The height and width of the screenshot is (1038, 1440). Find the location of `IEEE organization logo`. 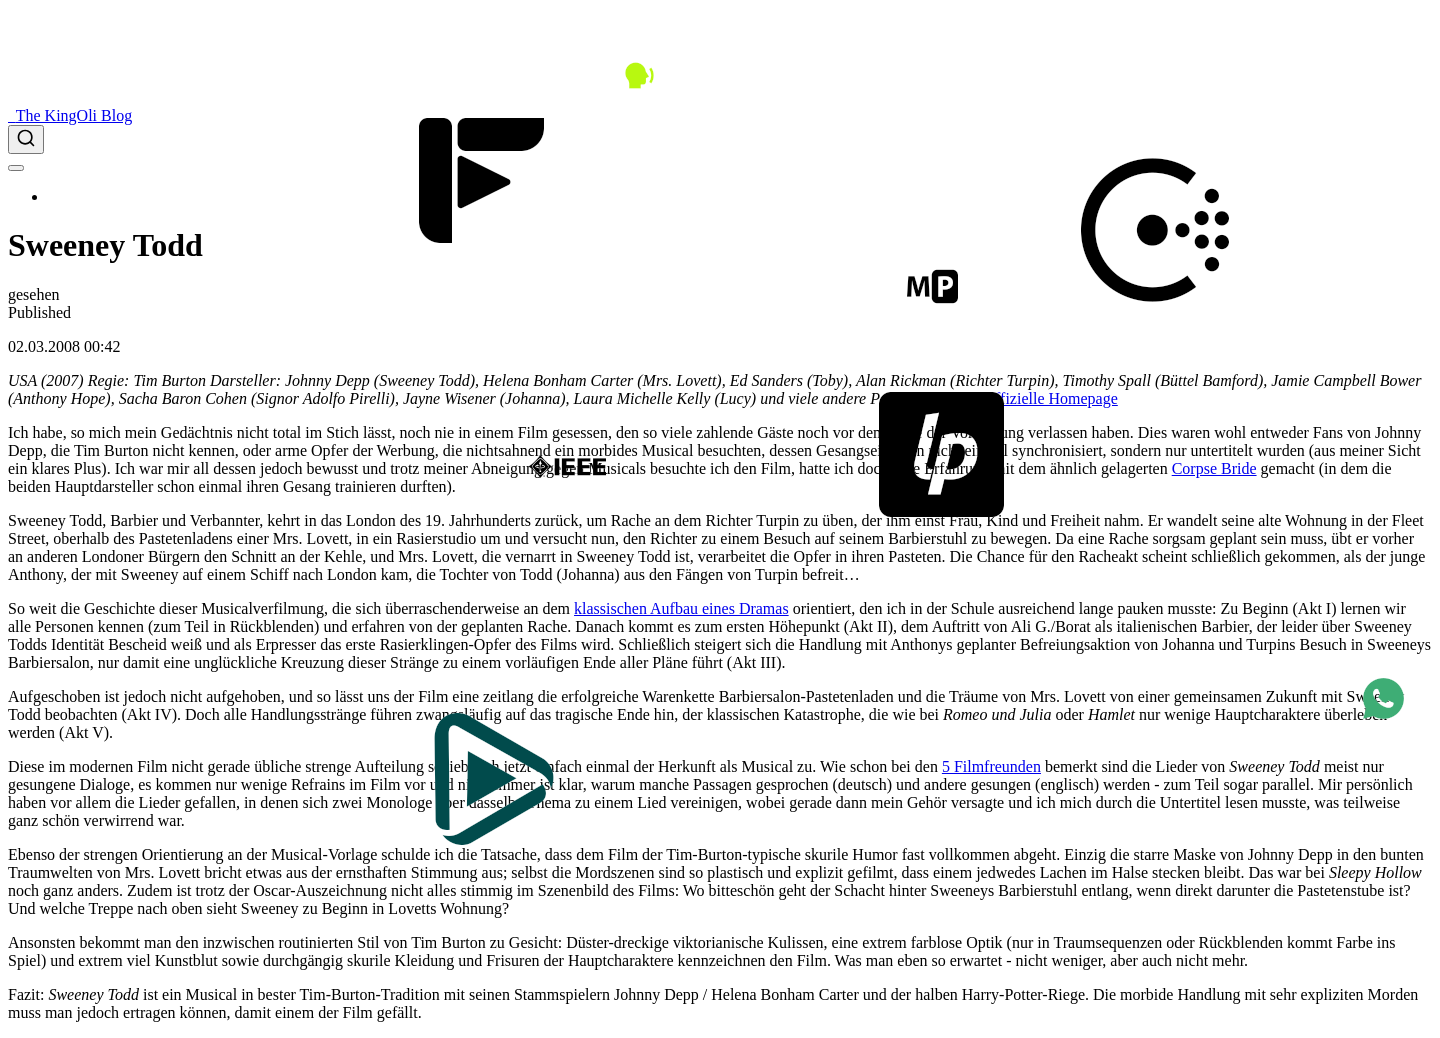

IEEE organization logo is located at coordinates (567, 466).